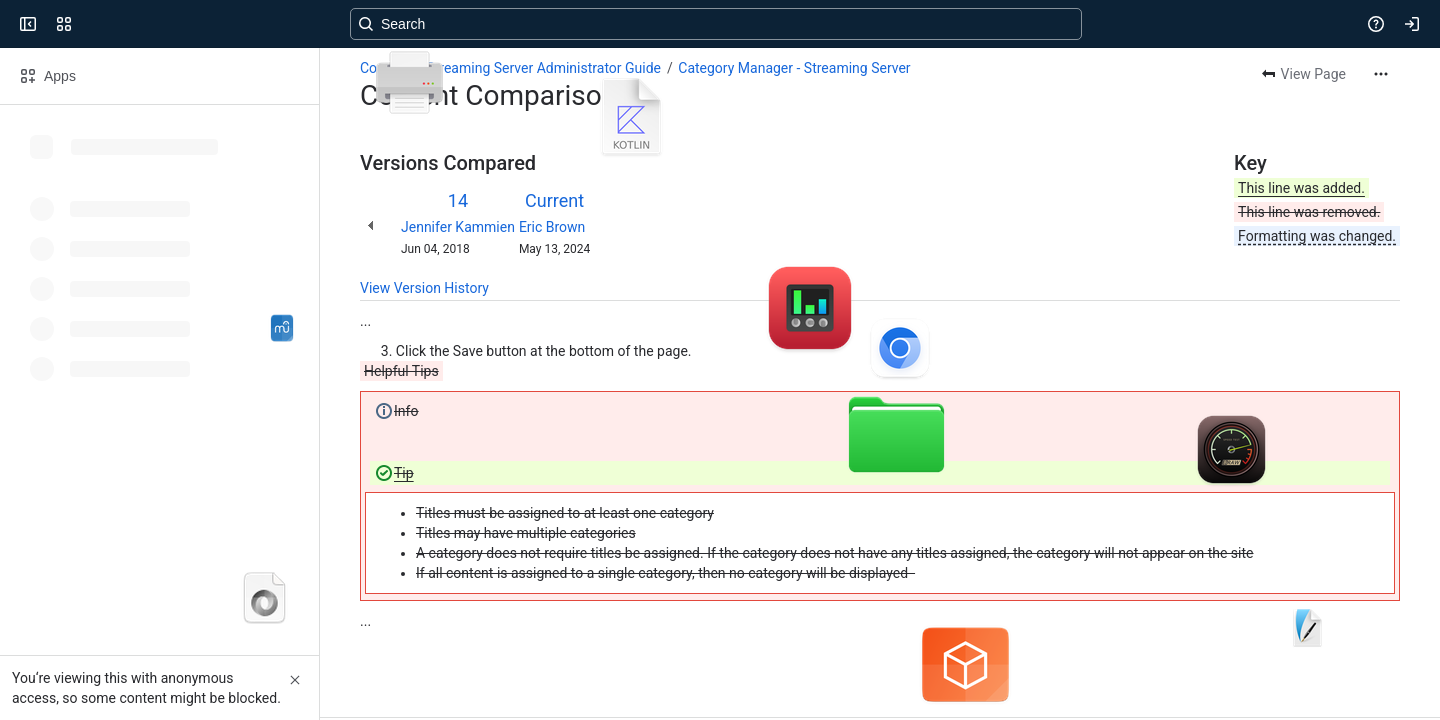 The width and height of the screenshot is (1440, 720). I want to click on print current document or page, so click(409, 82).